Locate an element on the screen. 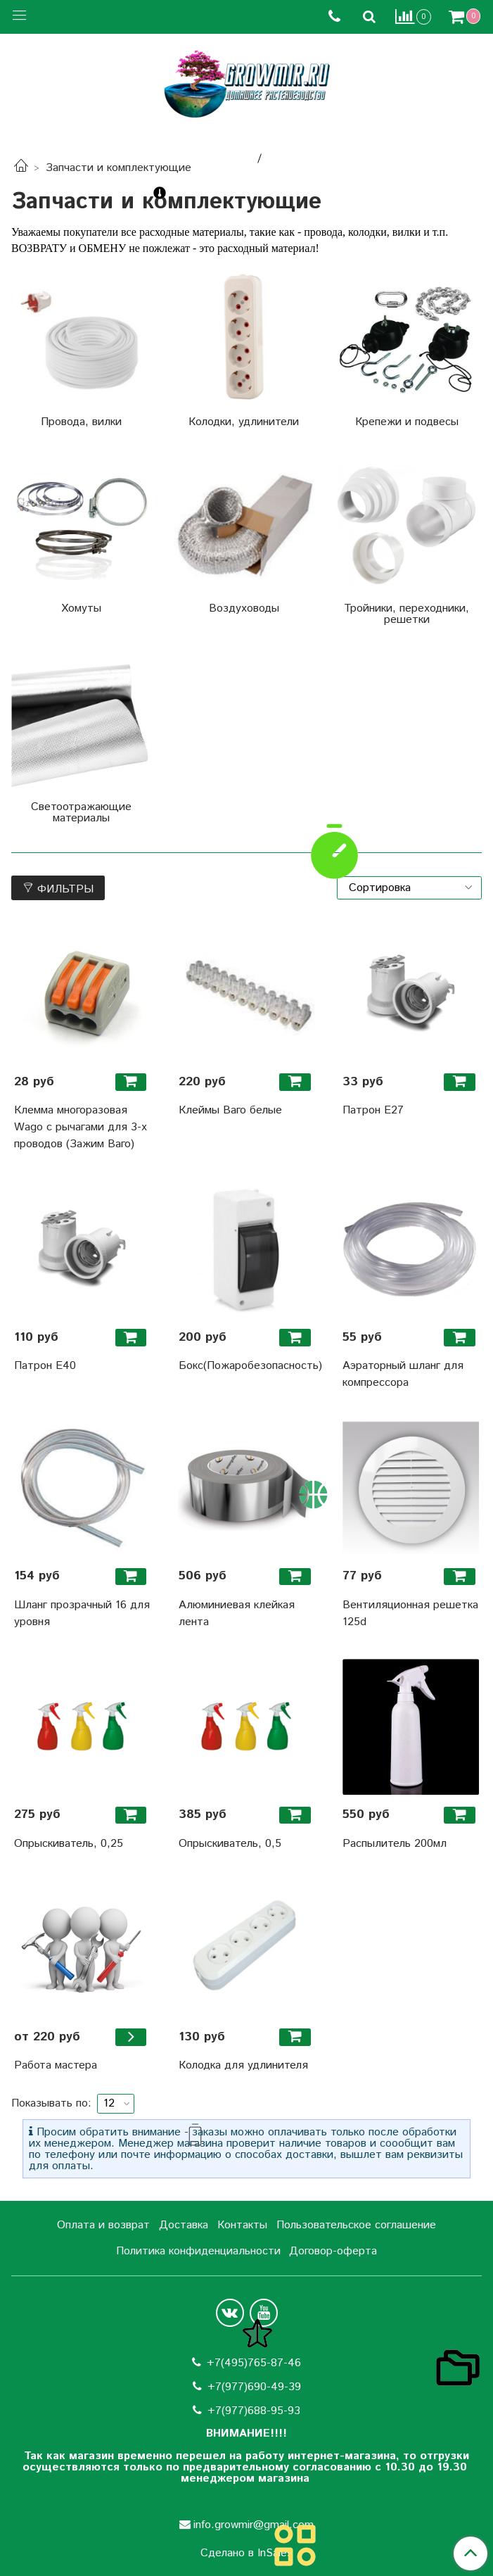  browse all folders is located at coordinates (457, 2368).